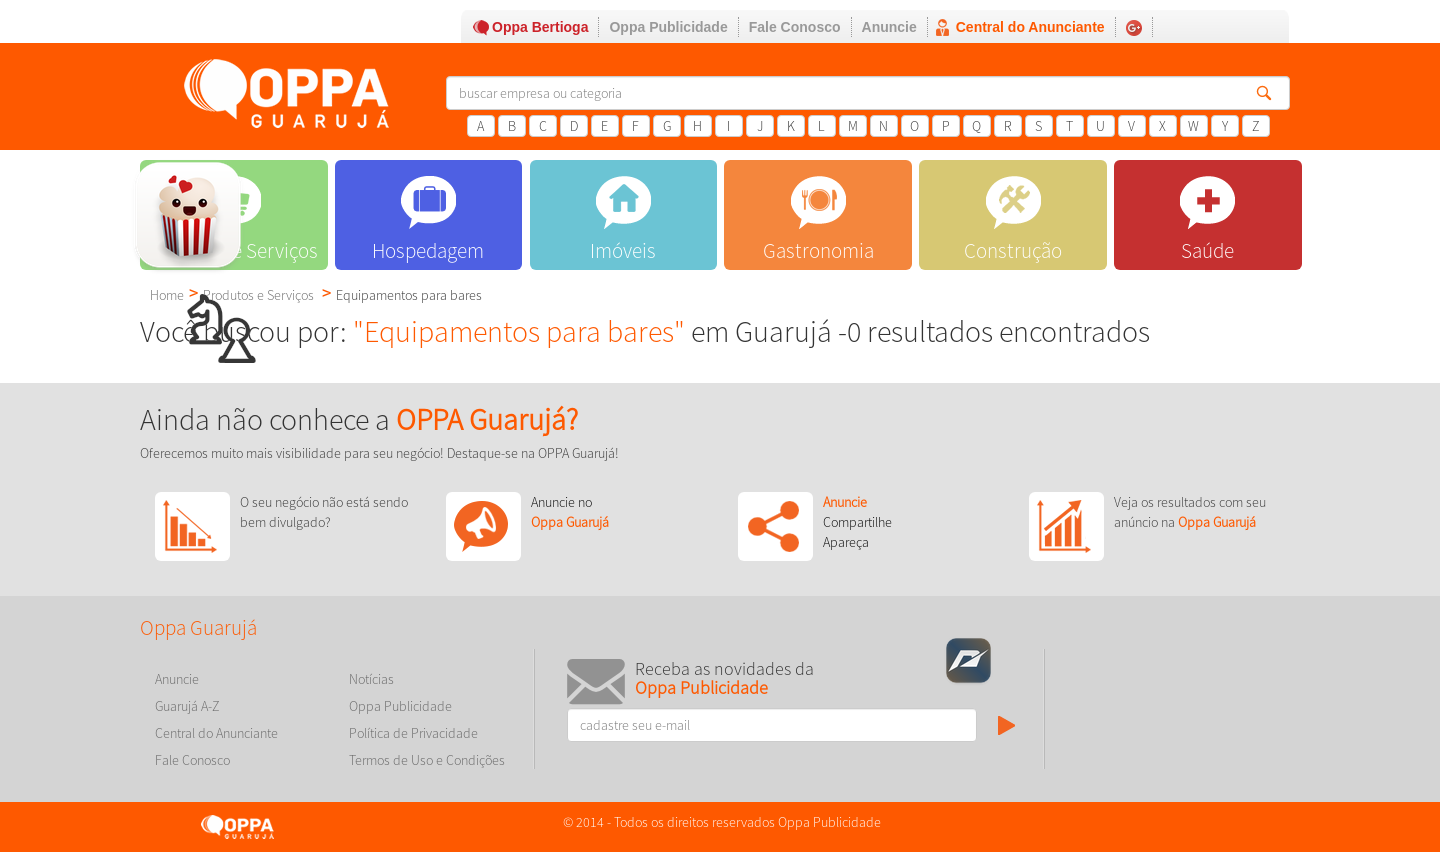 The height and width of the screenshot is (852, 1440). I want to click on open chess game application, so click(221, 328).